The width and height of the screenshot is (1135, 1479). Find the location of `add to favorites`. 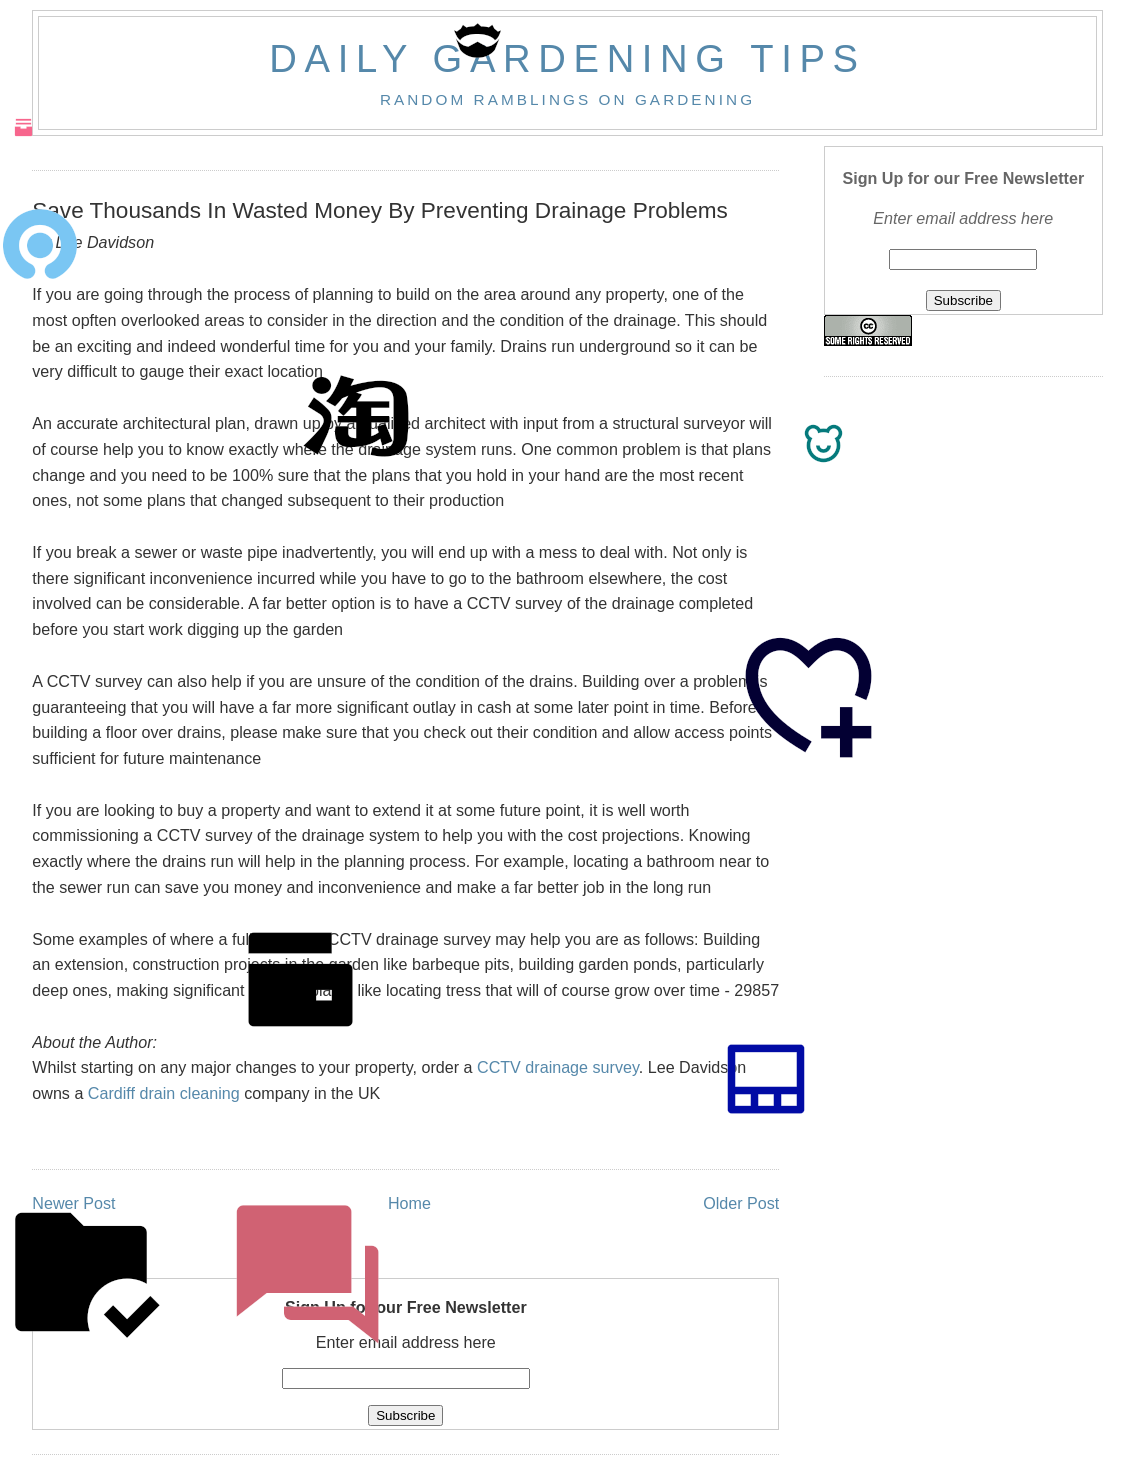

add to favorites is located at coordinates (808, 694).